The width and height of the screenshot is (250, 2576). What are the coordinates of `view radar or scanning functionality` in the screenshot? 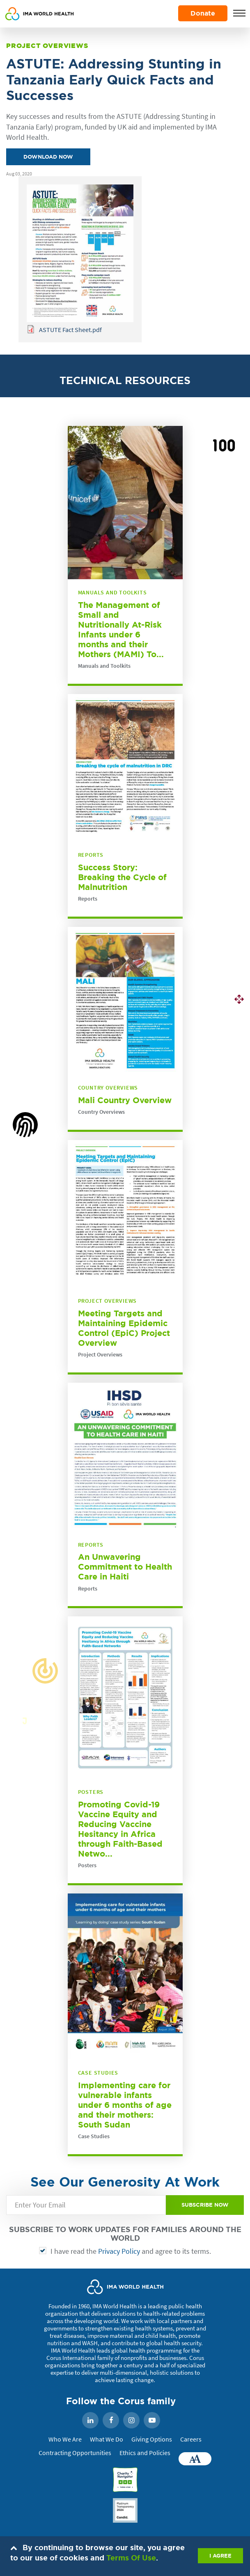 It's located at (45, 1671).